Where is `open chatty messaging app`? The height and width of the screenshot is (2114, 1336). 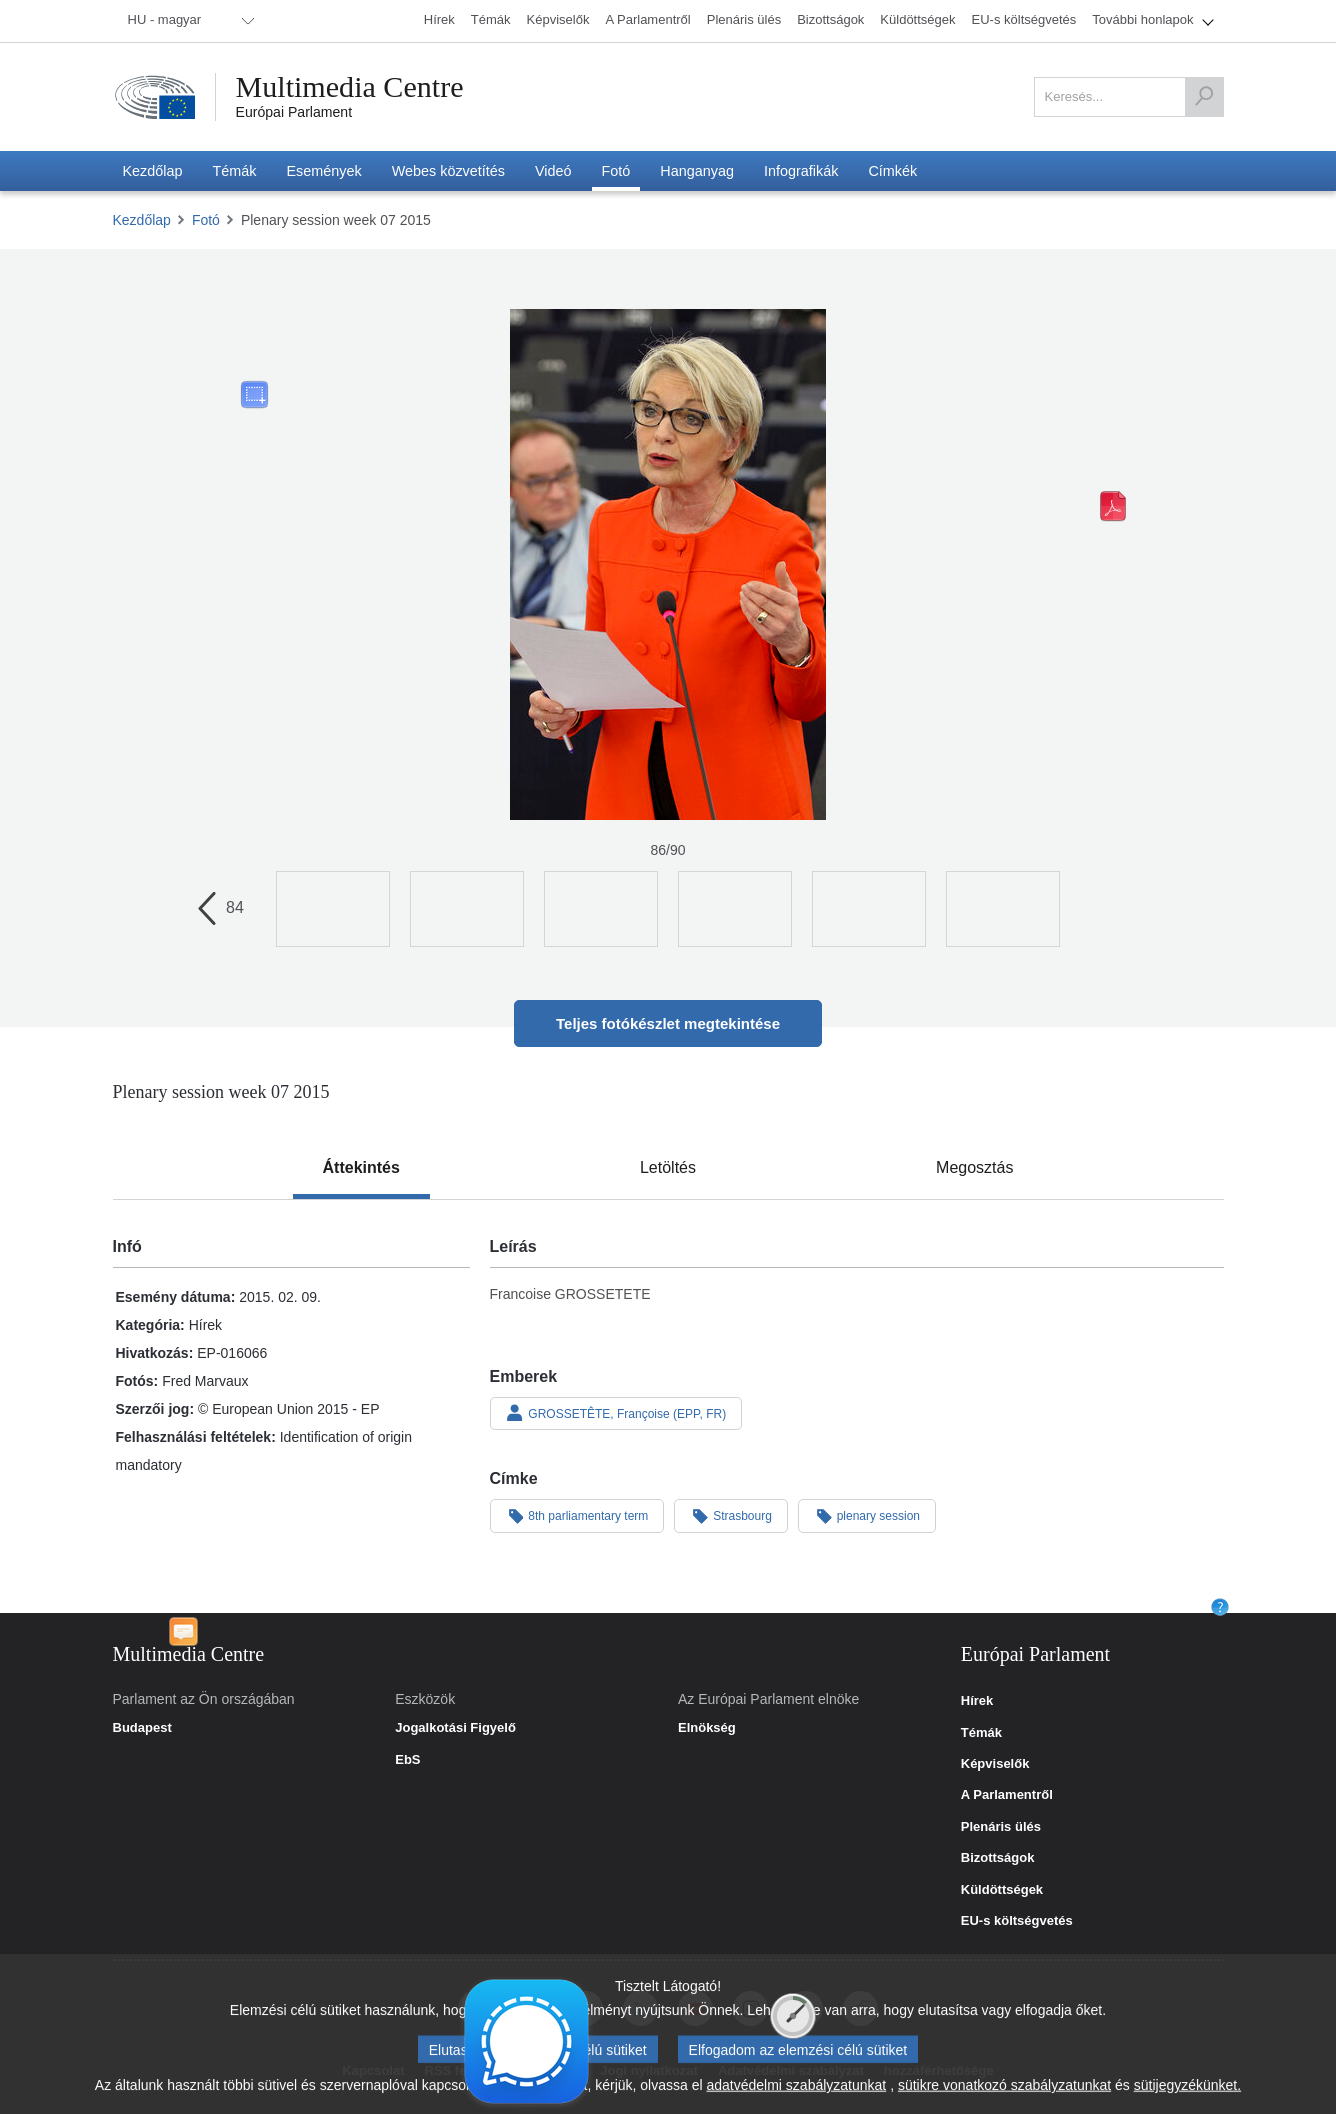 open chatty messaging app is located at coordinates (183, 1631).